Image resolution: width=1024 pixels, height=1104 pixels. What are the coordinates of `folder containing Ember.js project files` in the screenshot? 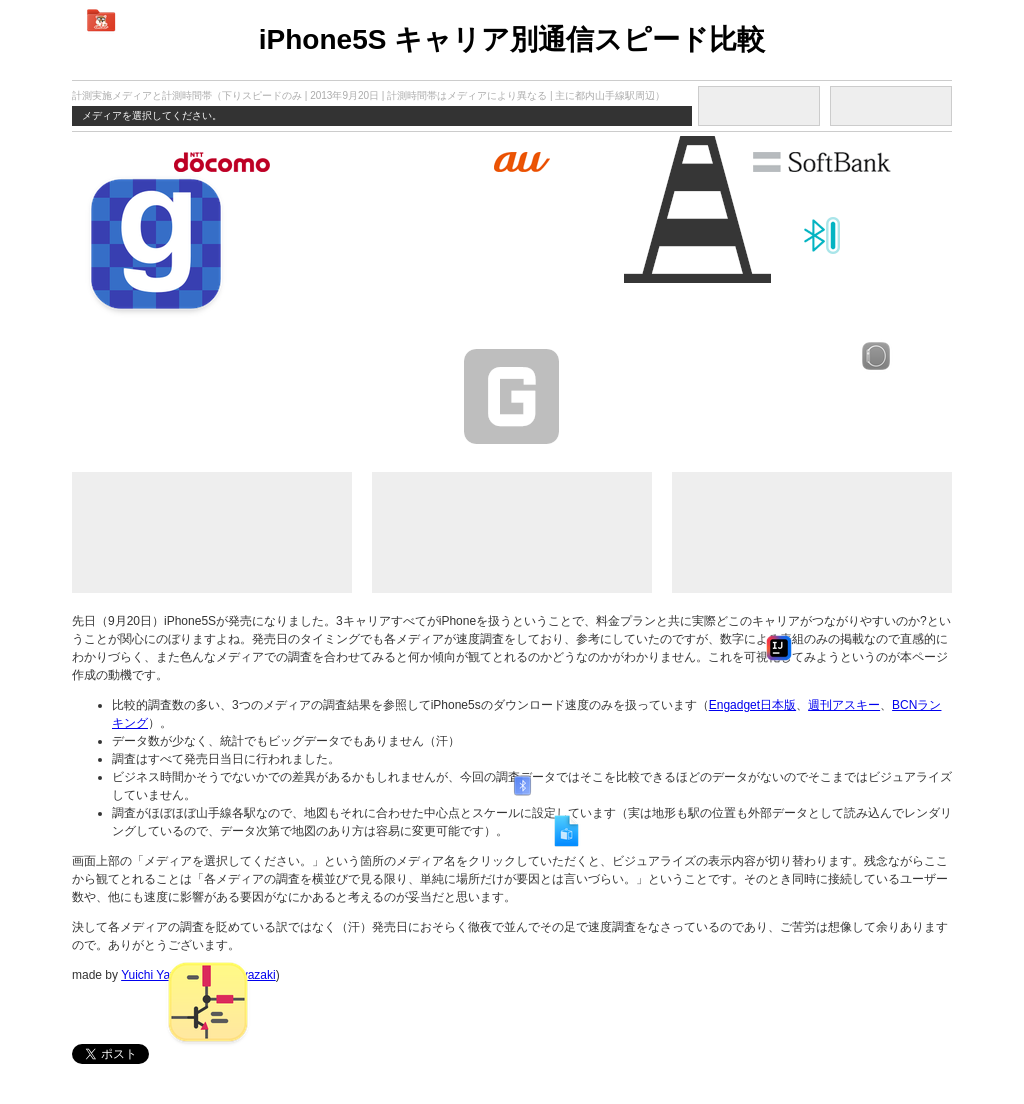 It's located at (101, 21).